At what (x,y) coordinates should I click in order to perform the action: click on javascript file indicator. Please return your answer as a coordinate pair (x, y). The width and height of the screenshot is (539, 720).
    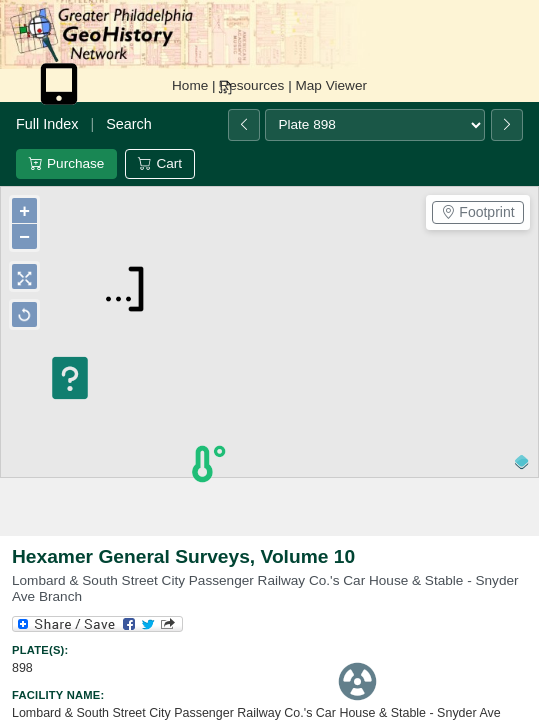
    Looking at the image, I should click on (225, 87).